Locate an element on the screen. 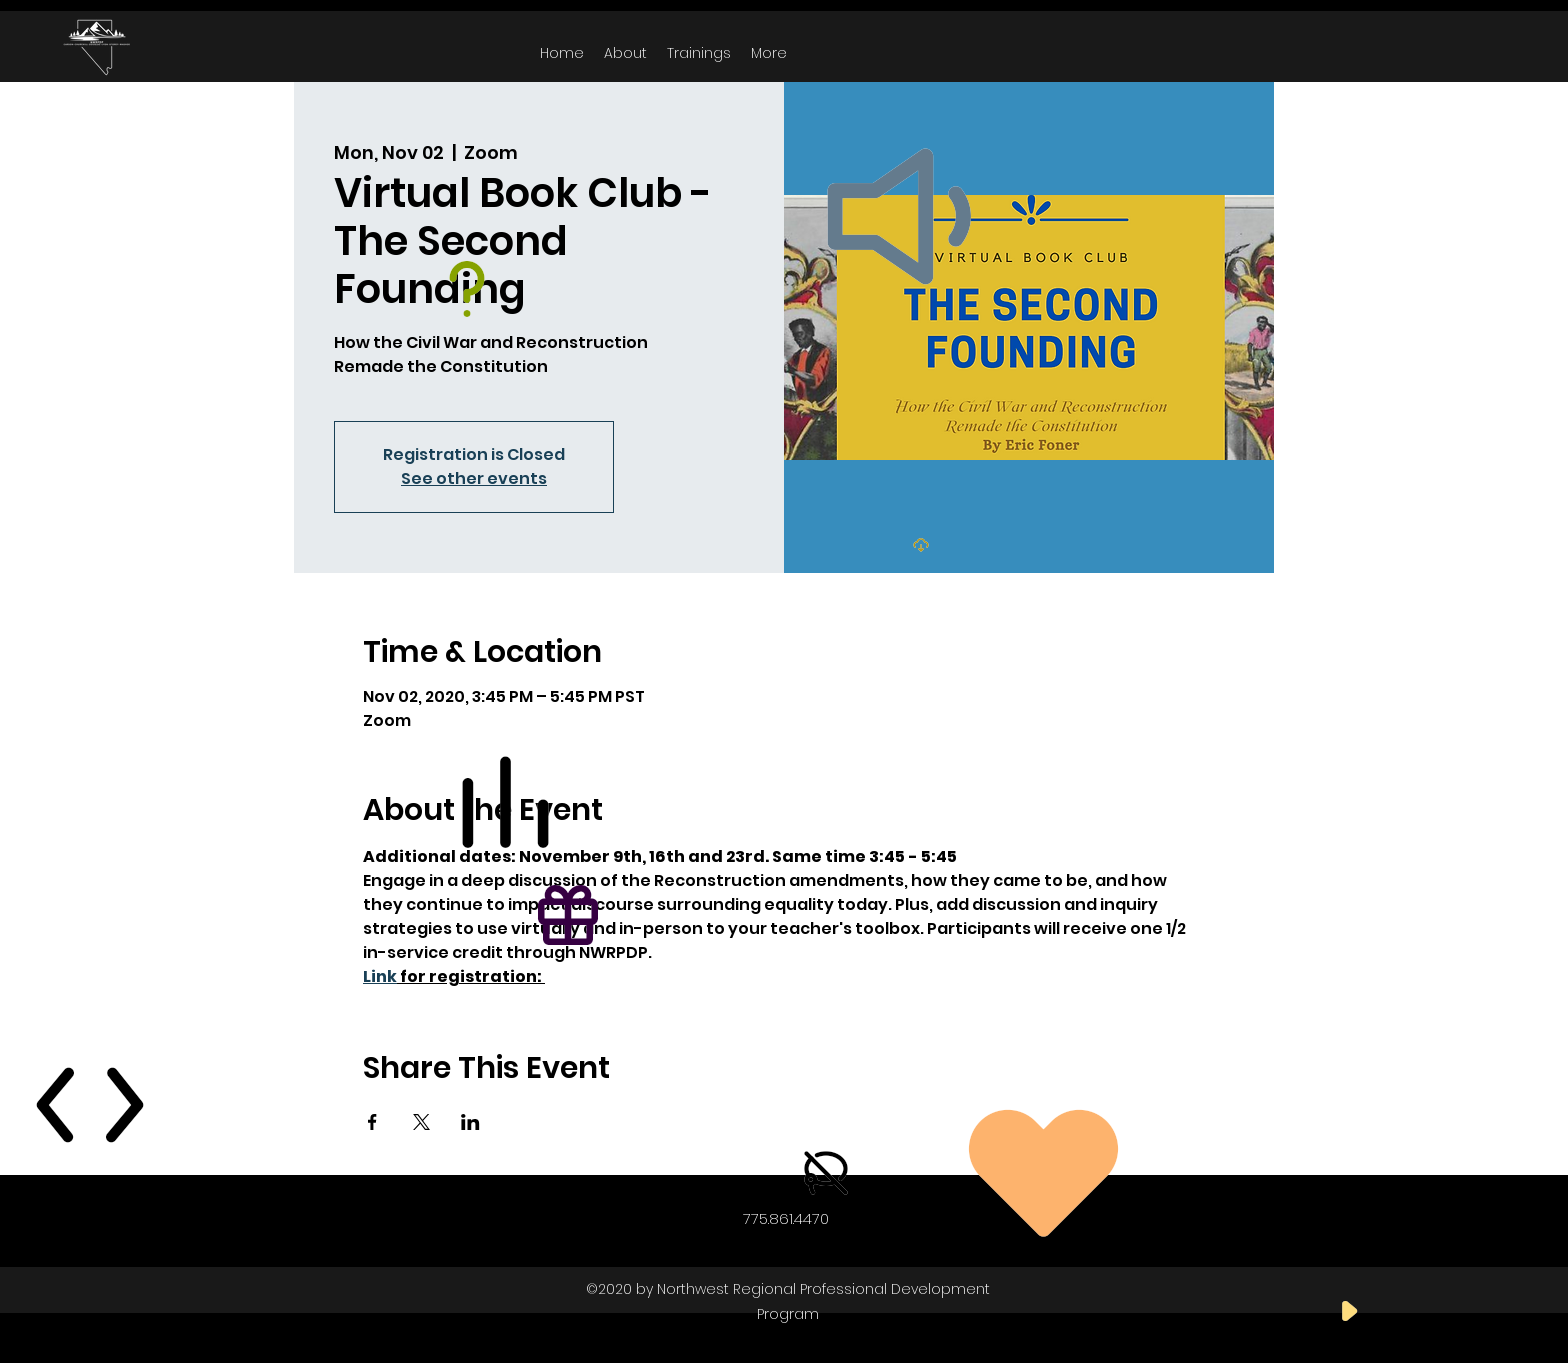 The height and width of the screenshot is (1363, 1568). view analytics or statistics is located at coordinates (505, 799).